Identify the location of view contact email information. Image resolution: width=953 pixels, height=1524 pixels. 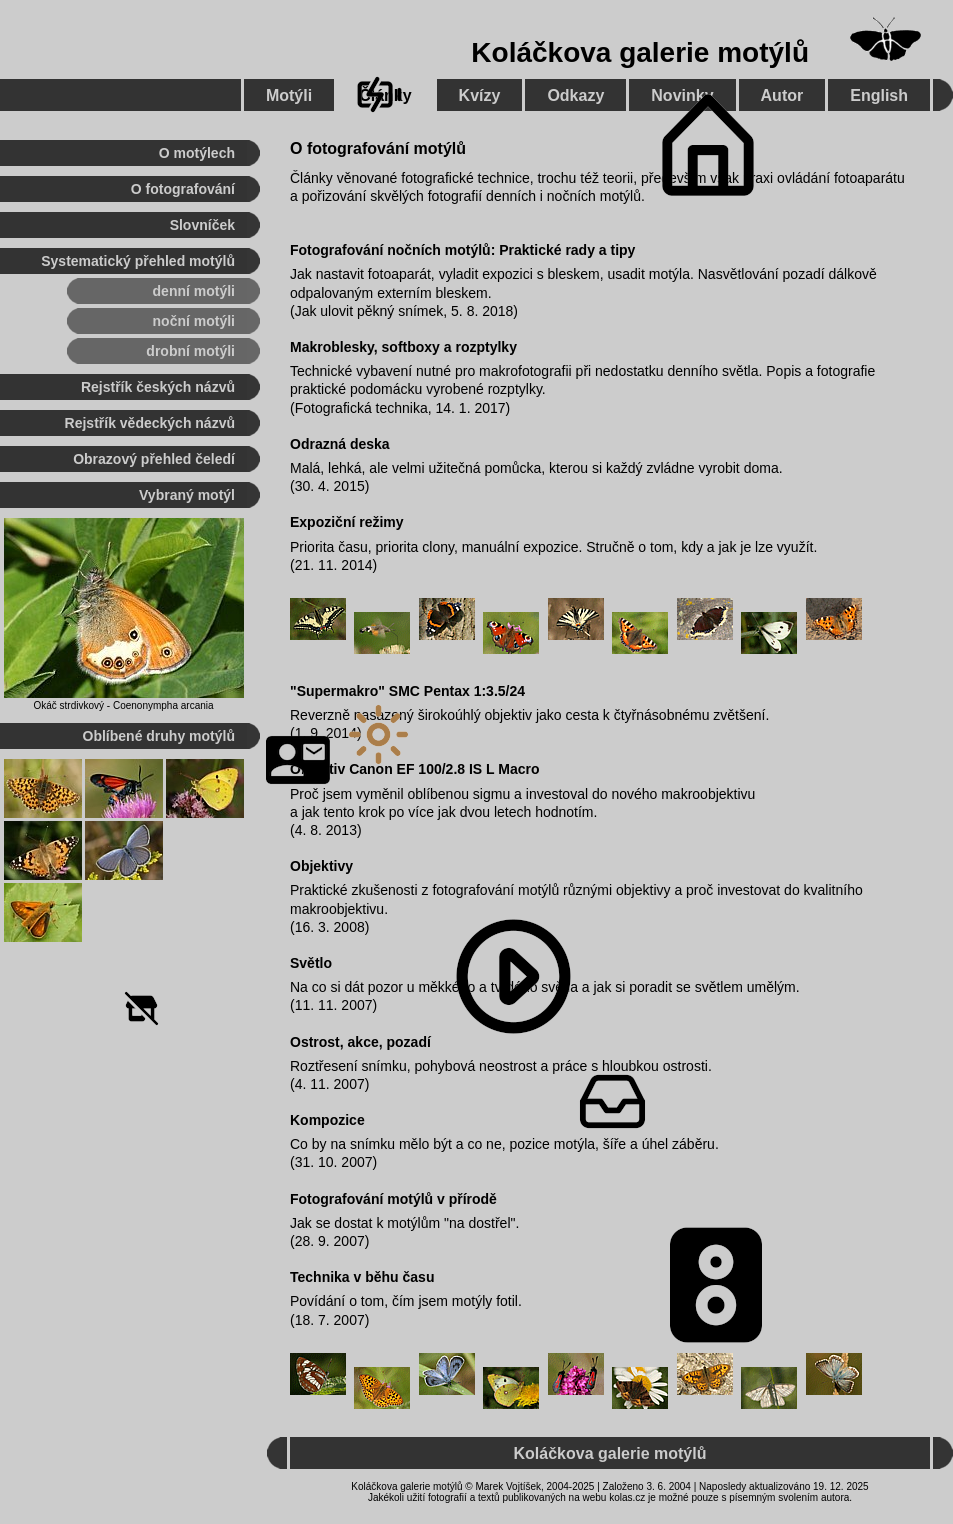
(298, 760).